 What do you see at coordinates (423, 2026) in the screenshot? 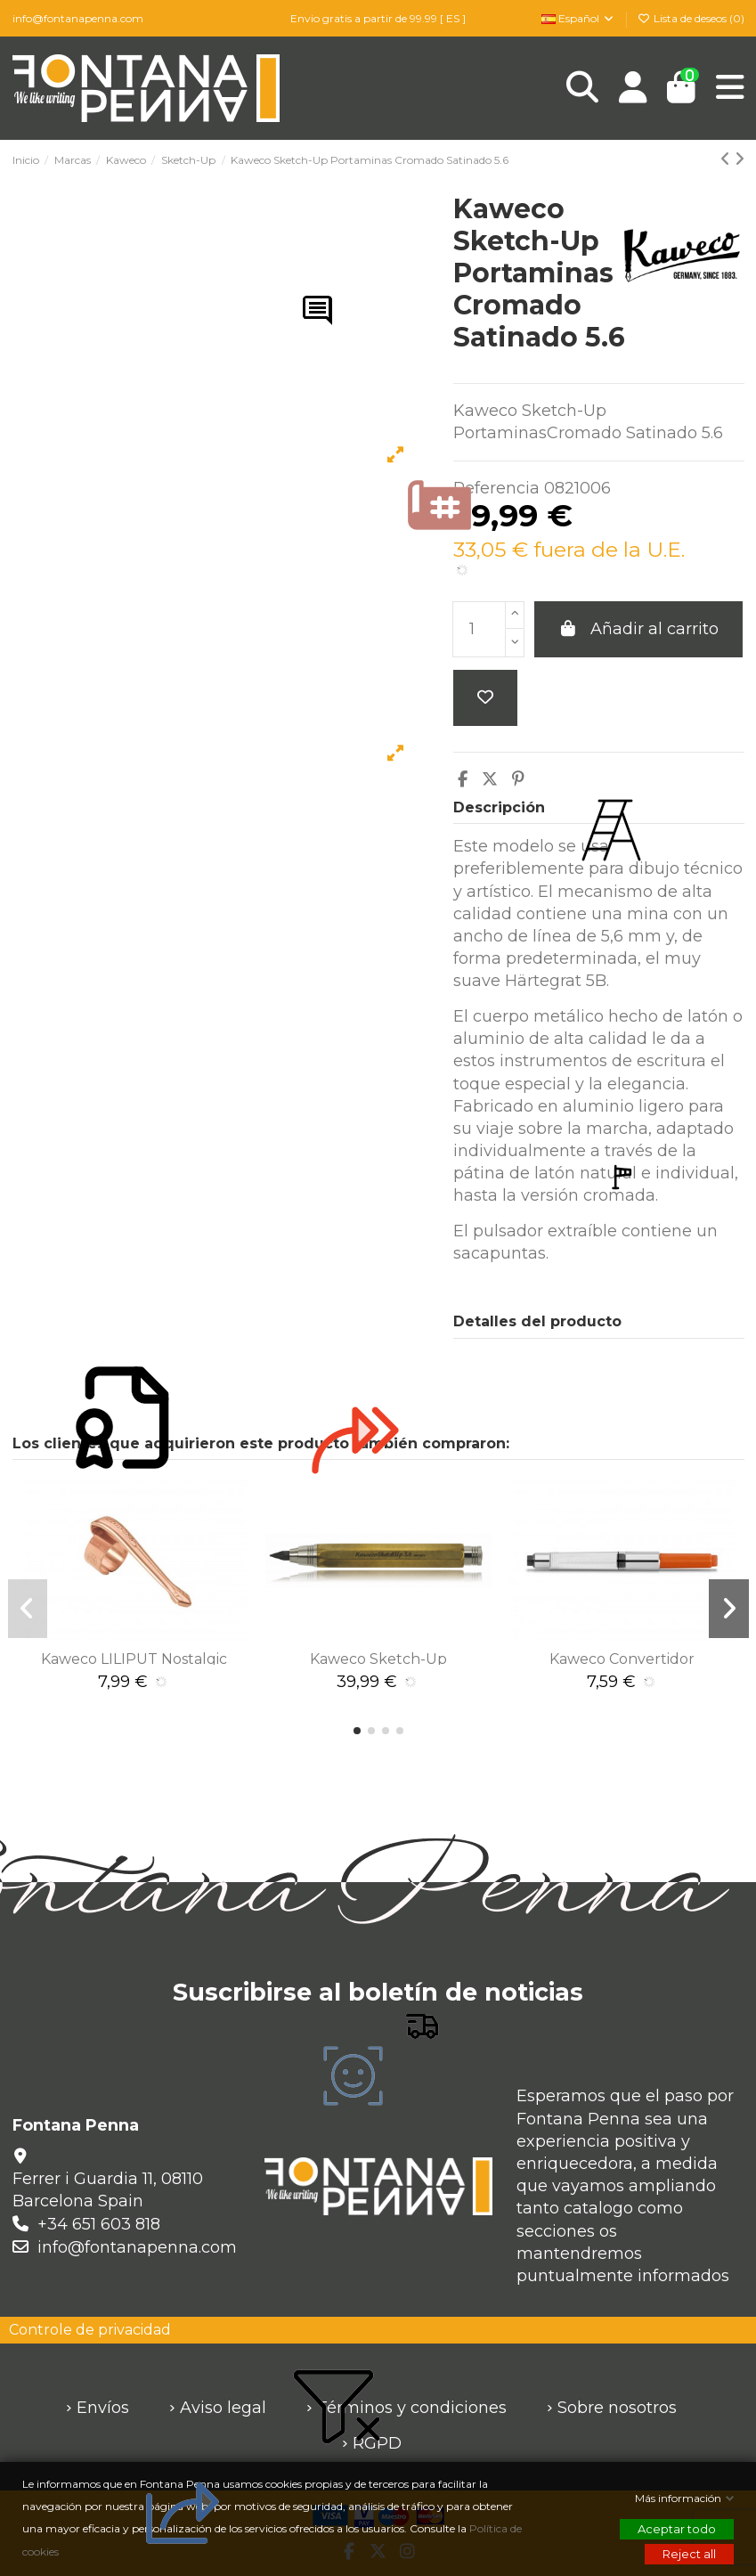
I see `track your delivery status` at bounding box center [423, 2026].